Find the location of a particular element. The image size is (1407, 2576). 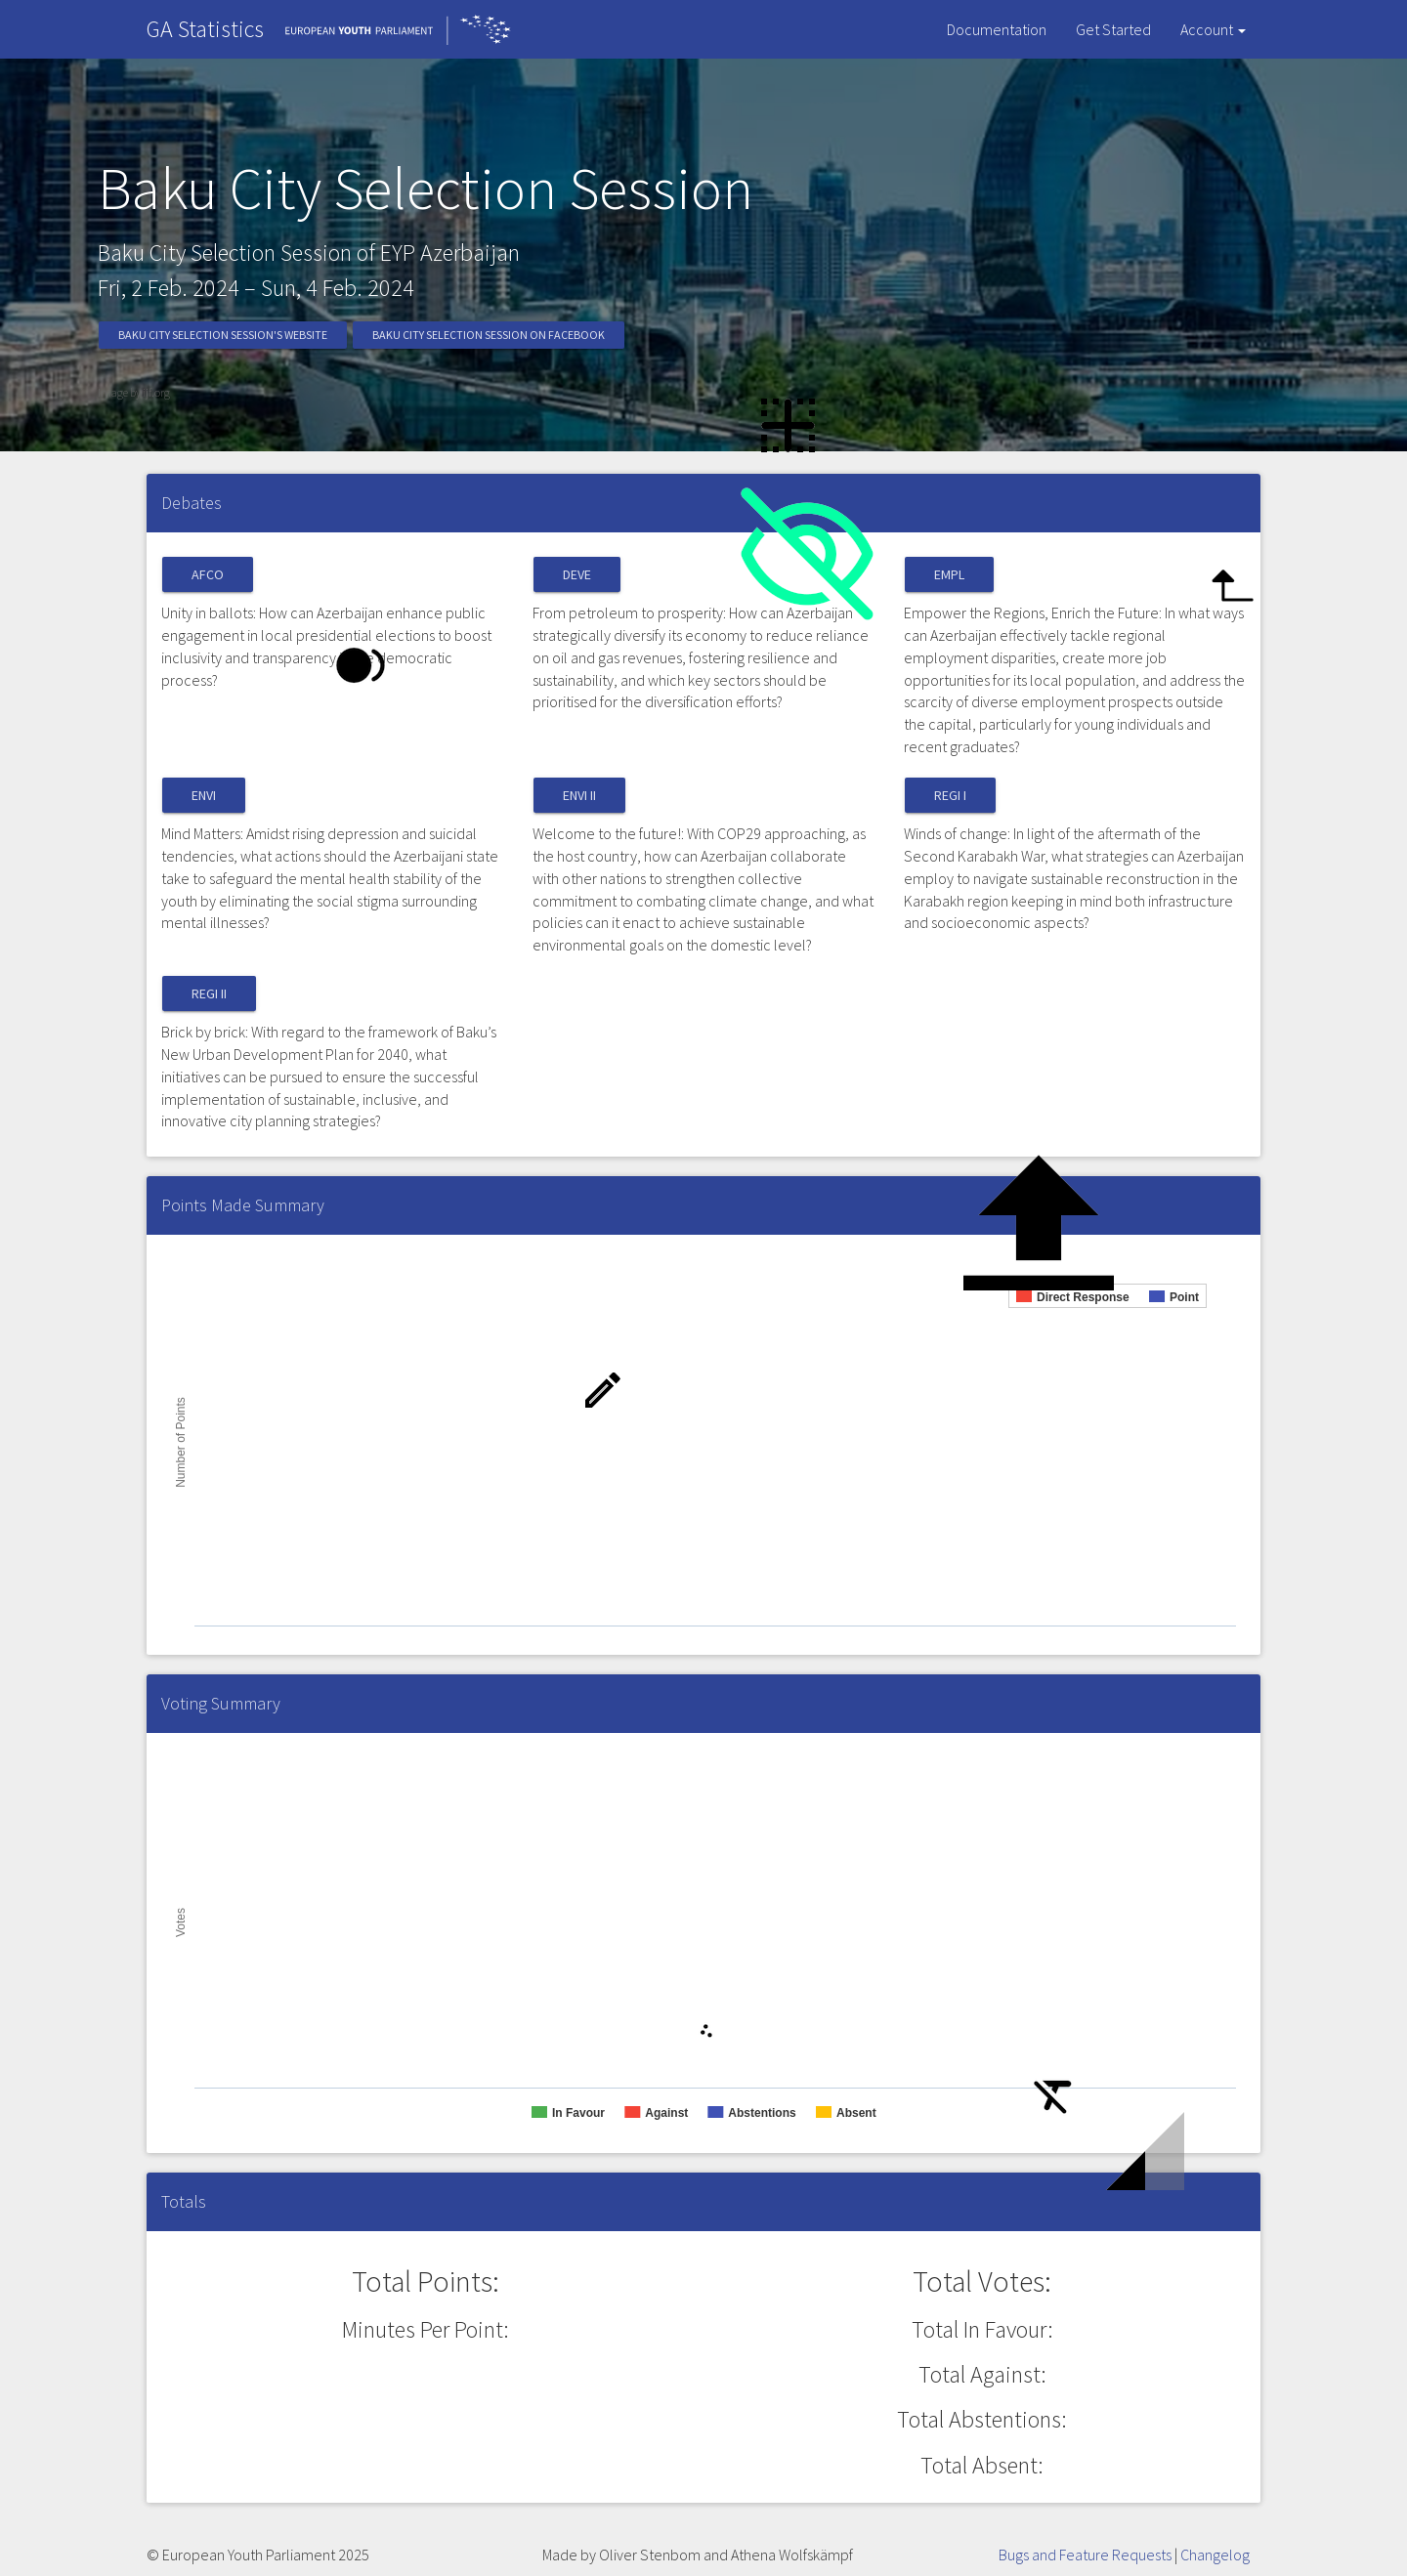

indicates active recording or live broadcast is located at coordinates (361, 665).